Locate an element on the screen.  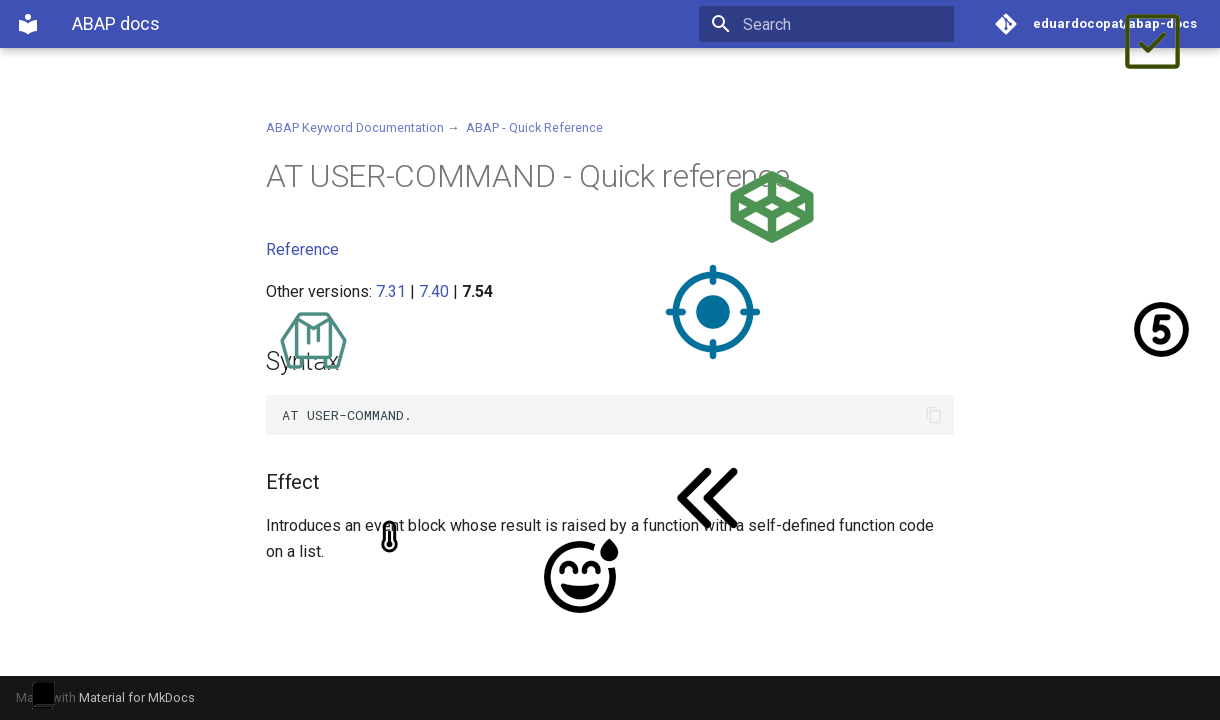
react with nervous or relieved laughter is located at coordinates (580, 577).